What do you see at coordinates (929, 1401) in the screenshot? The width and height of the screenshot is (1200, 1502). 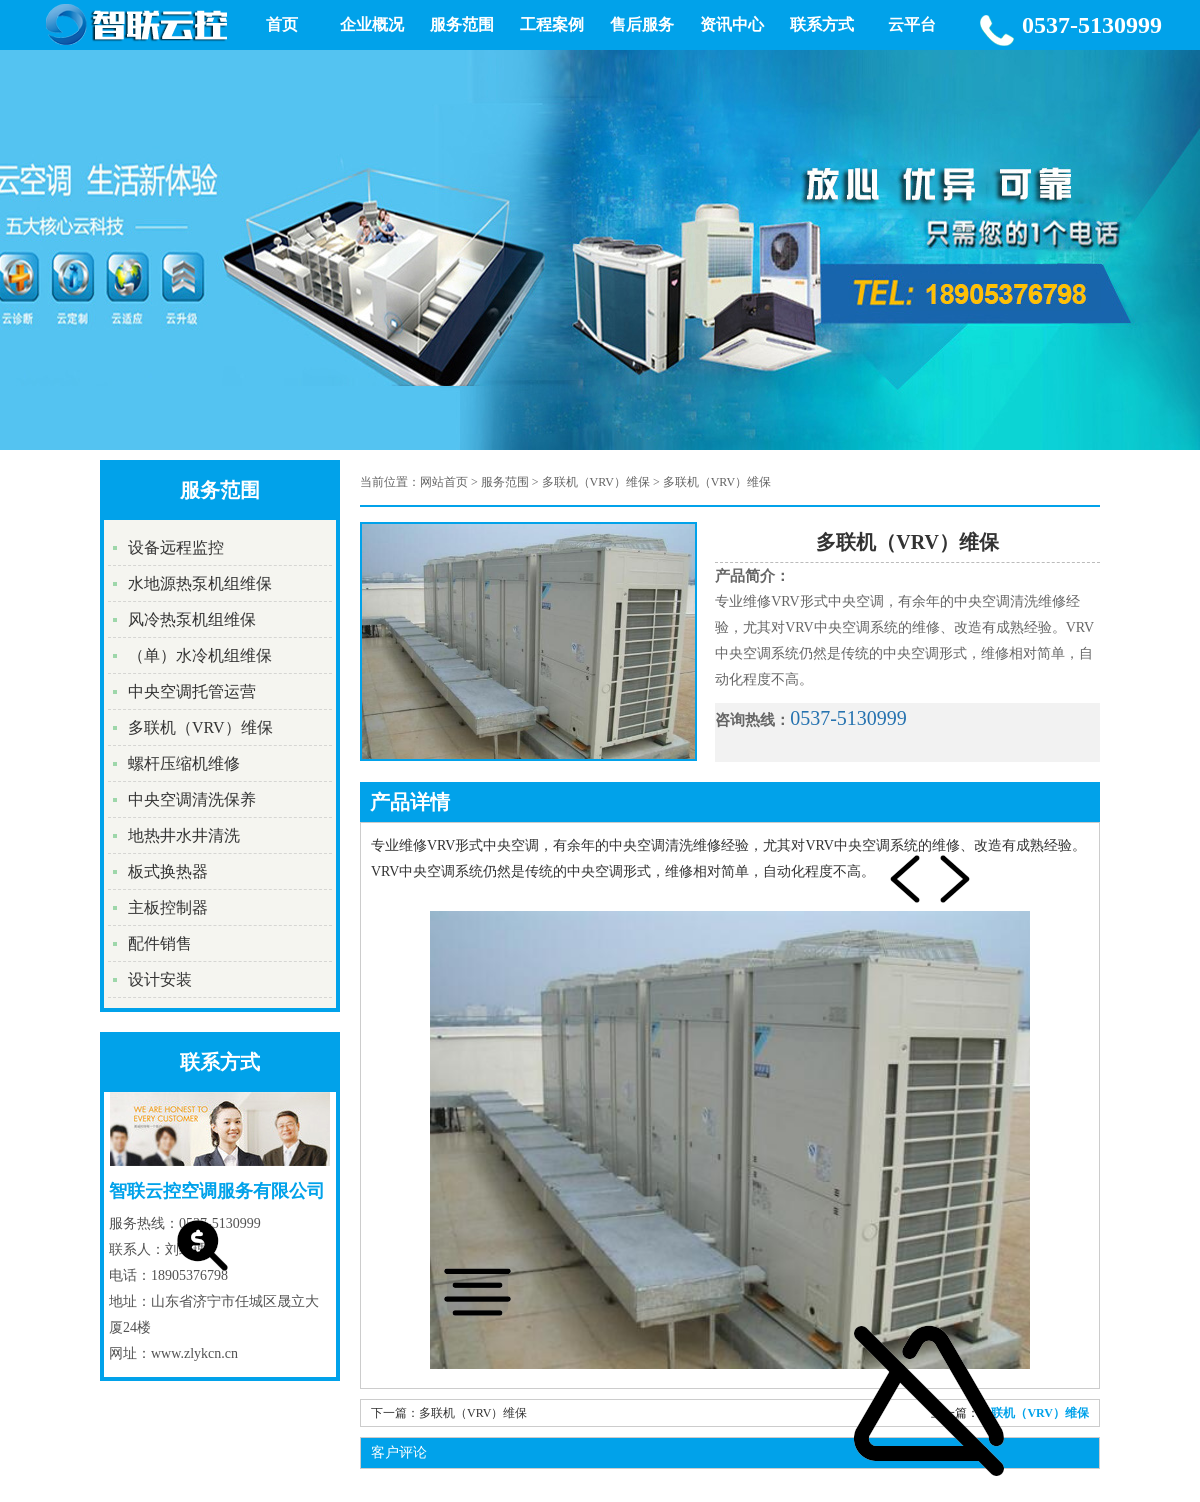 I see `do not bleach - laundry care instruction` at bounding box center [929, 1401].